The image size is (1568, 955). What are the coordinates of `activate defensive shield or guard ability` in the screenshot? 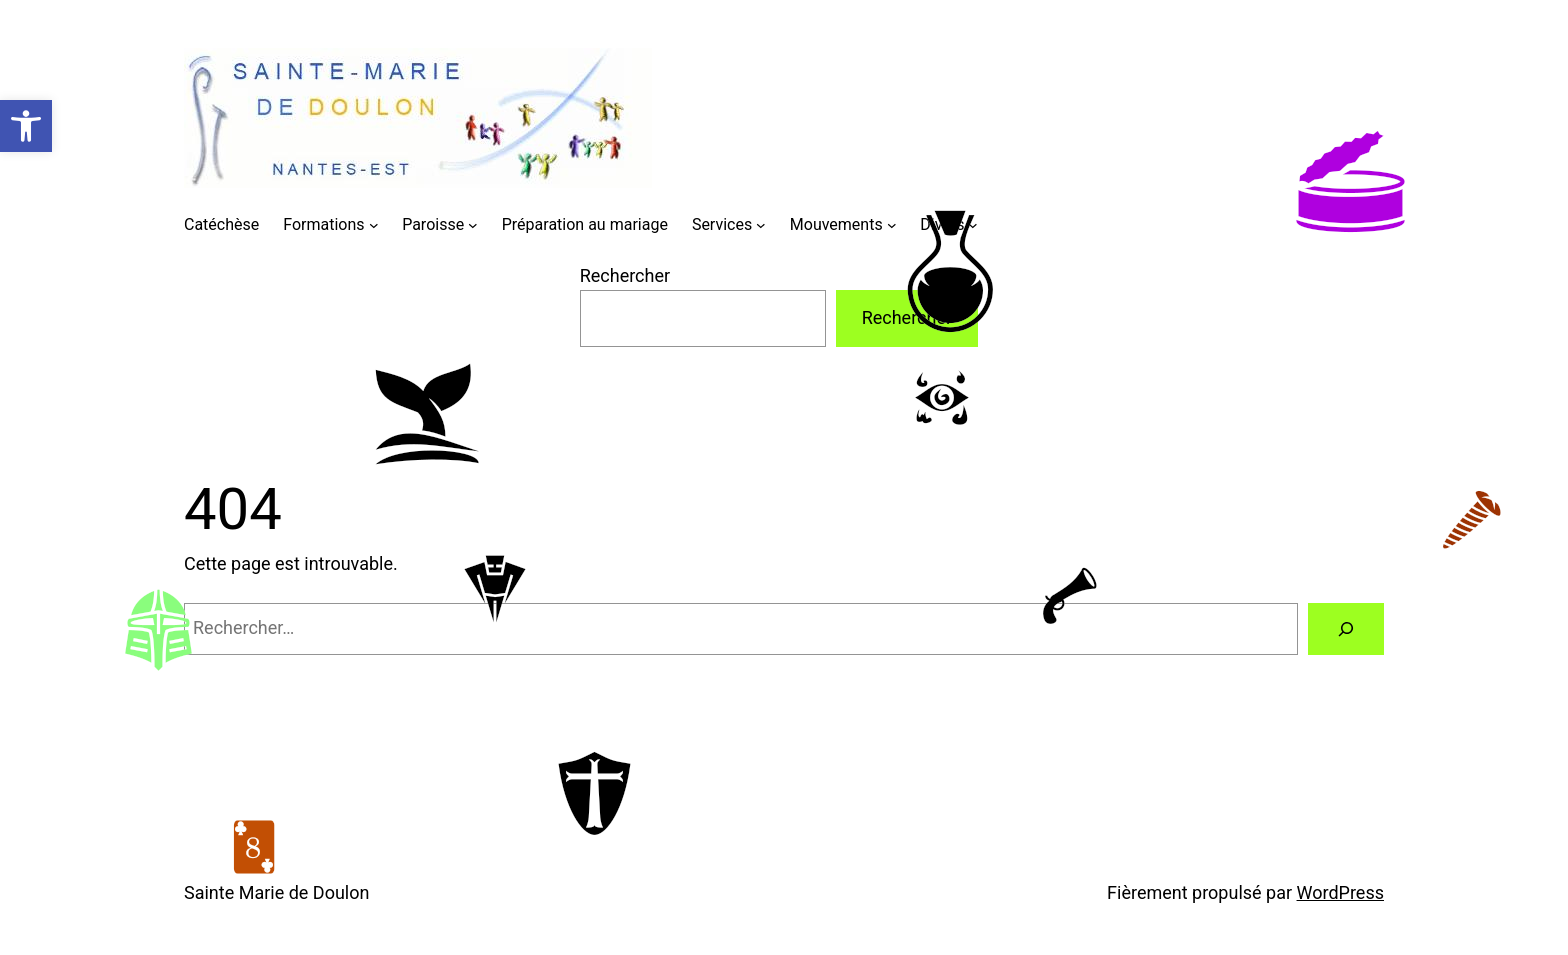 It's located at (495, 589).